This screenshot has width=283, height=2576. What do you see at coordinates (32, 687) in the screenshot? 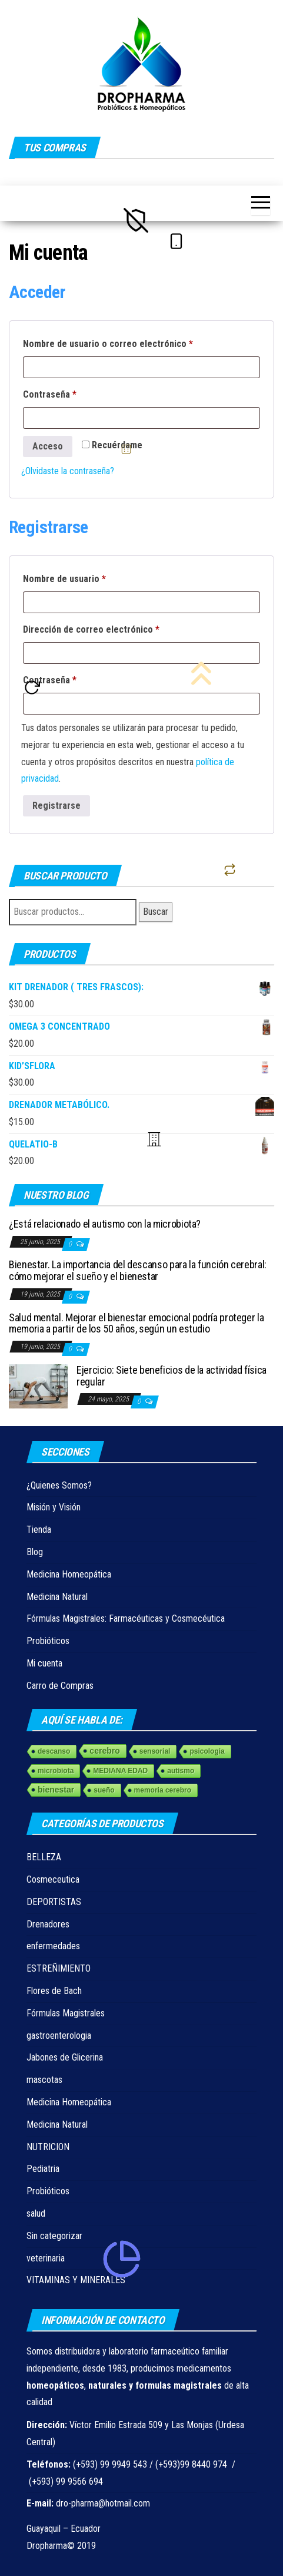
I see `redo or repeat the last action` at bounding box center [32, 687].